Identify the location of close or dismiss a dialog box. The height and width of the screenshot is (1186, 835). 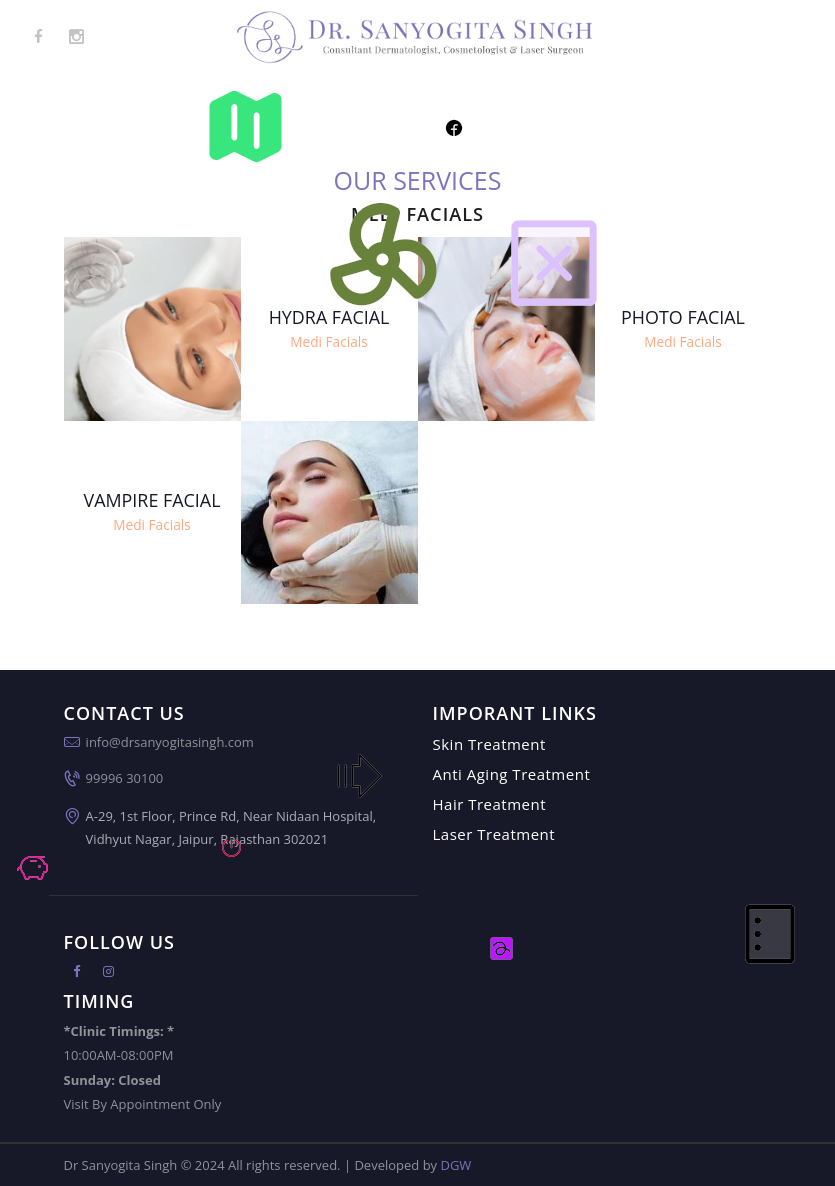
(554, 263).